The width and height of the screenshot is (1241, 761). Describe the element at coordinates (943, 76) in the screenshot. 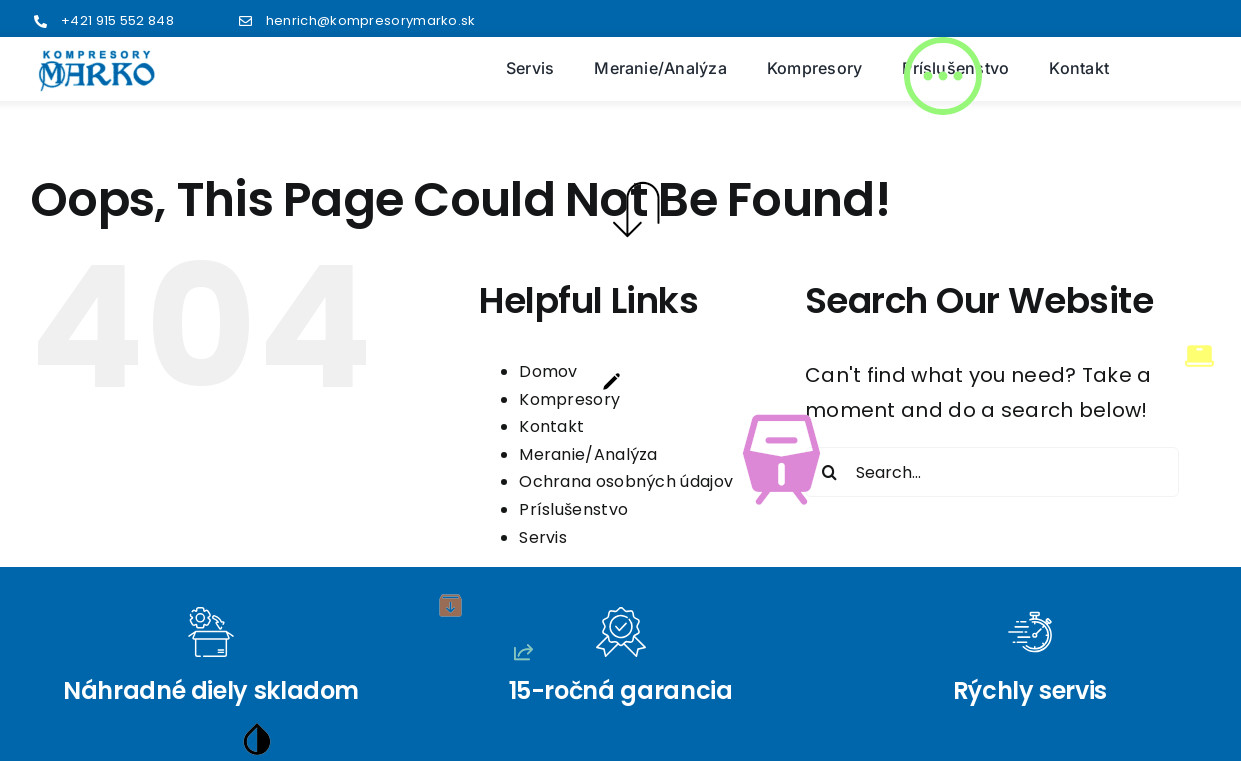

I see `view more options` at that location.